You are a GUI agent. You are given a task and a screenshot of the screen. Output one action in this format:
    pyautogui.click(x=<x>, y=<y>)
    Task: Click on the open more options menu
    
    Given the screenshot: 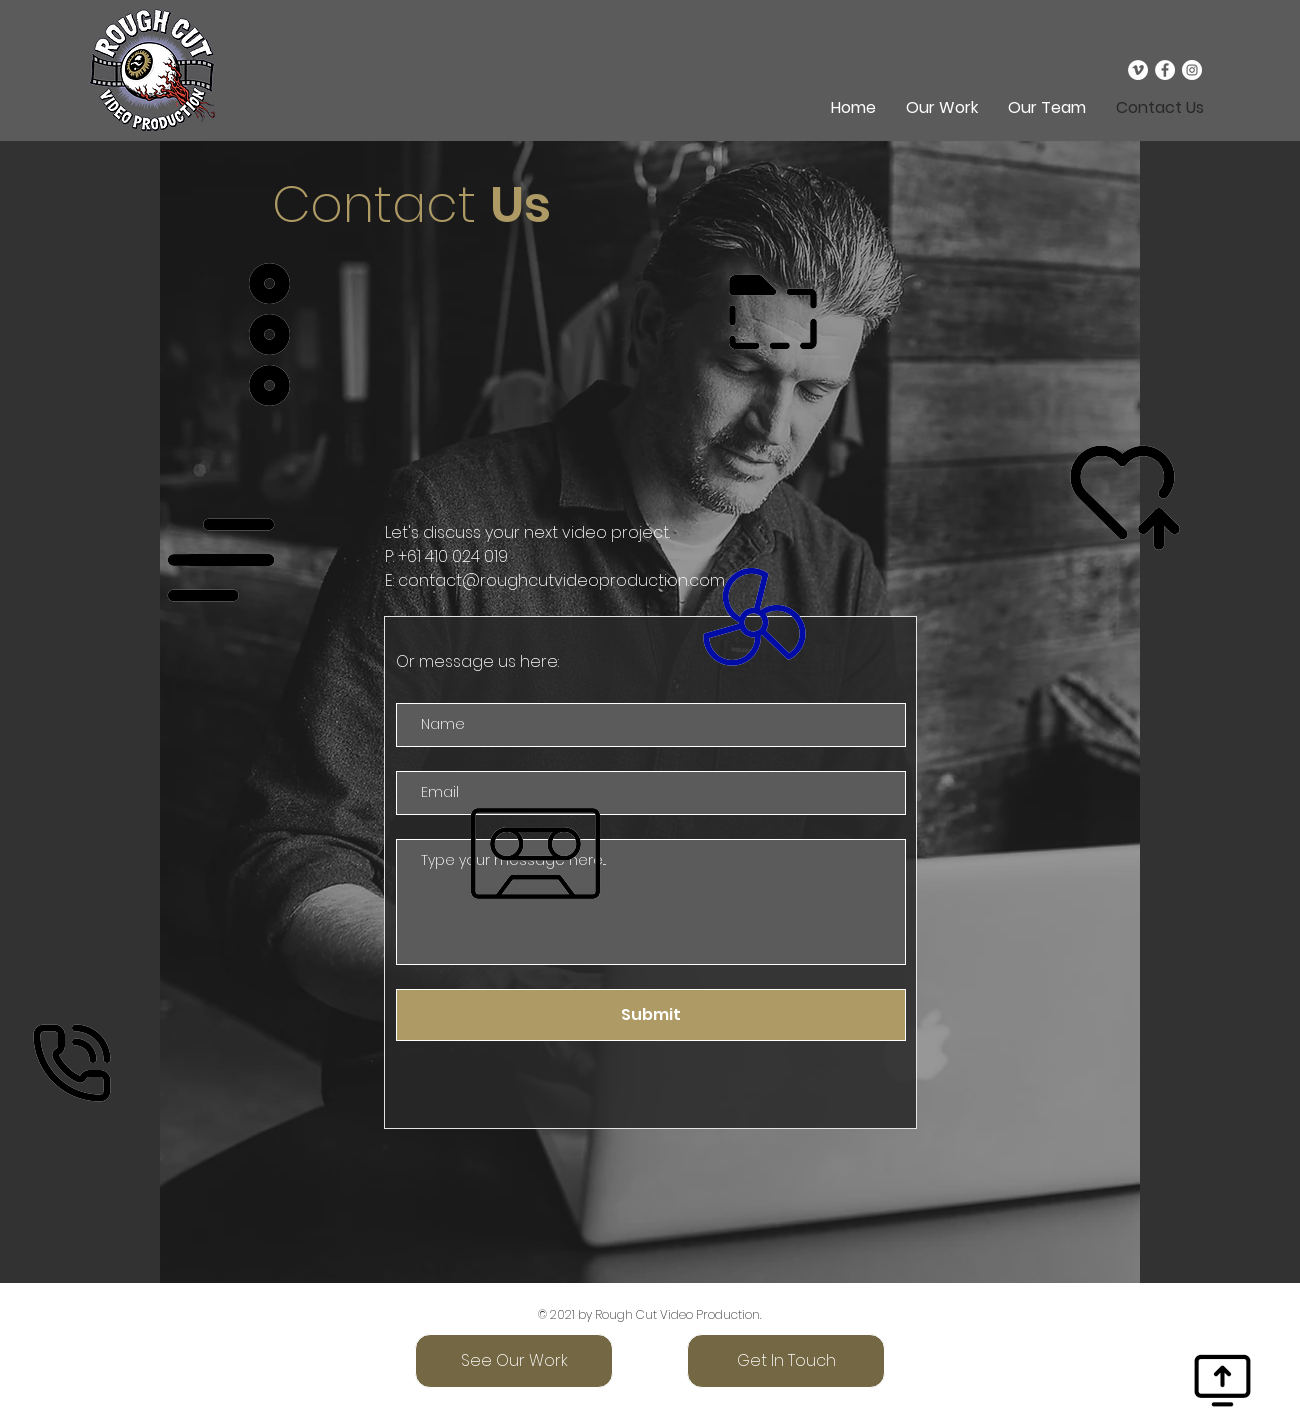 What is the action you would take?
    pyautogui.click(x=269, y=334)
    